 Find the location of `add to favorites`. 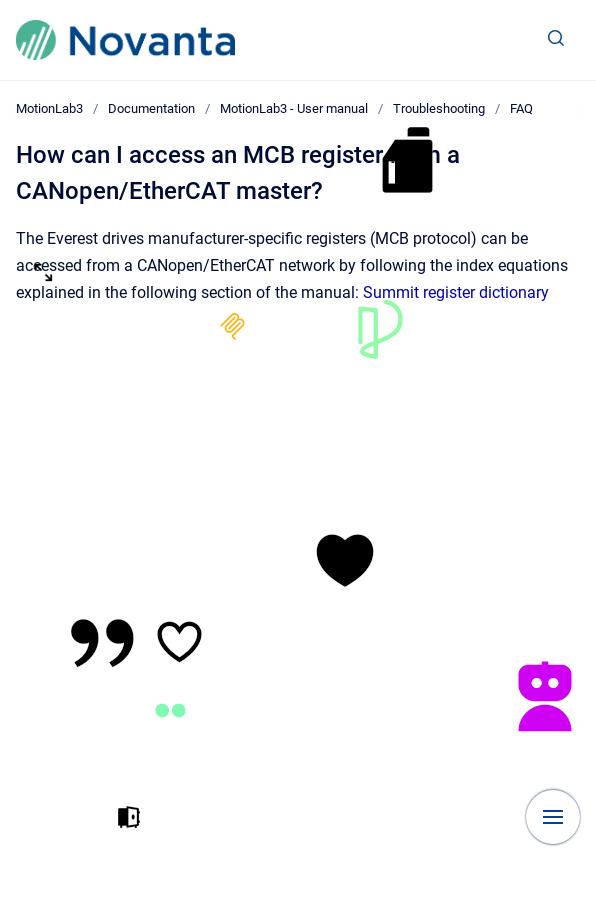

add to favorites is located at coordinates (345, 560).